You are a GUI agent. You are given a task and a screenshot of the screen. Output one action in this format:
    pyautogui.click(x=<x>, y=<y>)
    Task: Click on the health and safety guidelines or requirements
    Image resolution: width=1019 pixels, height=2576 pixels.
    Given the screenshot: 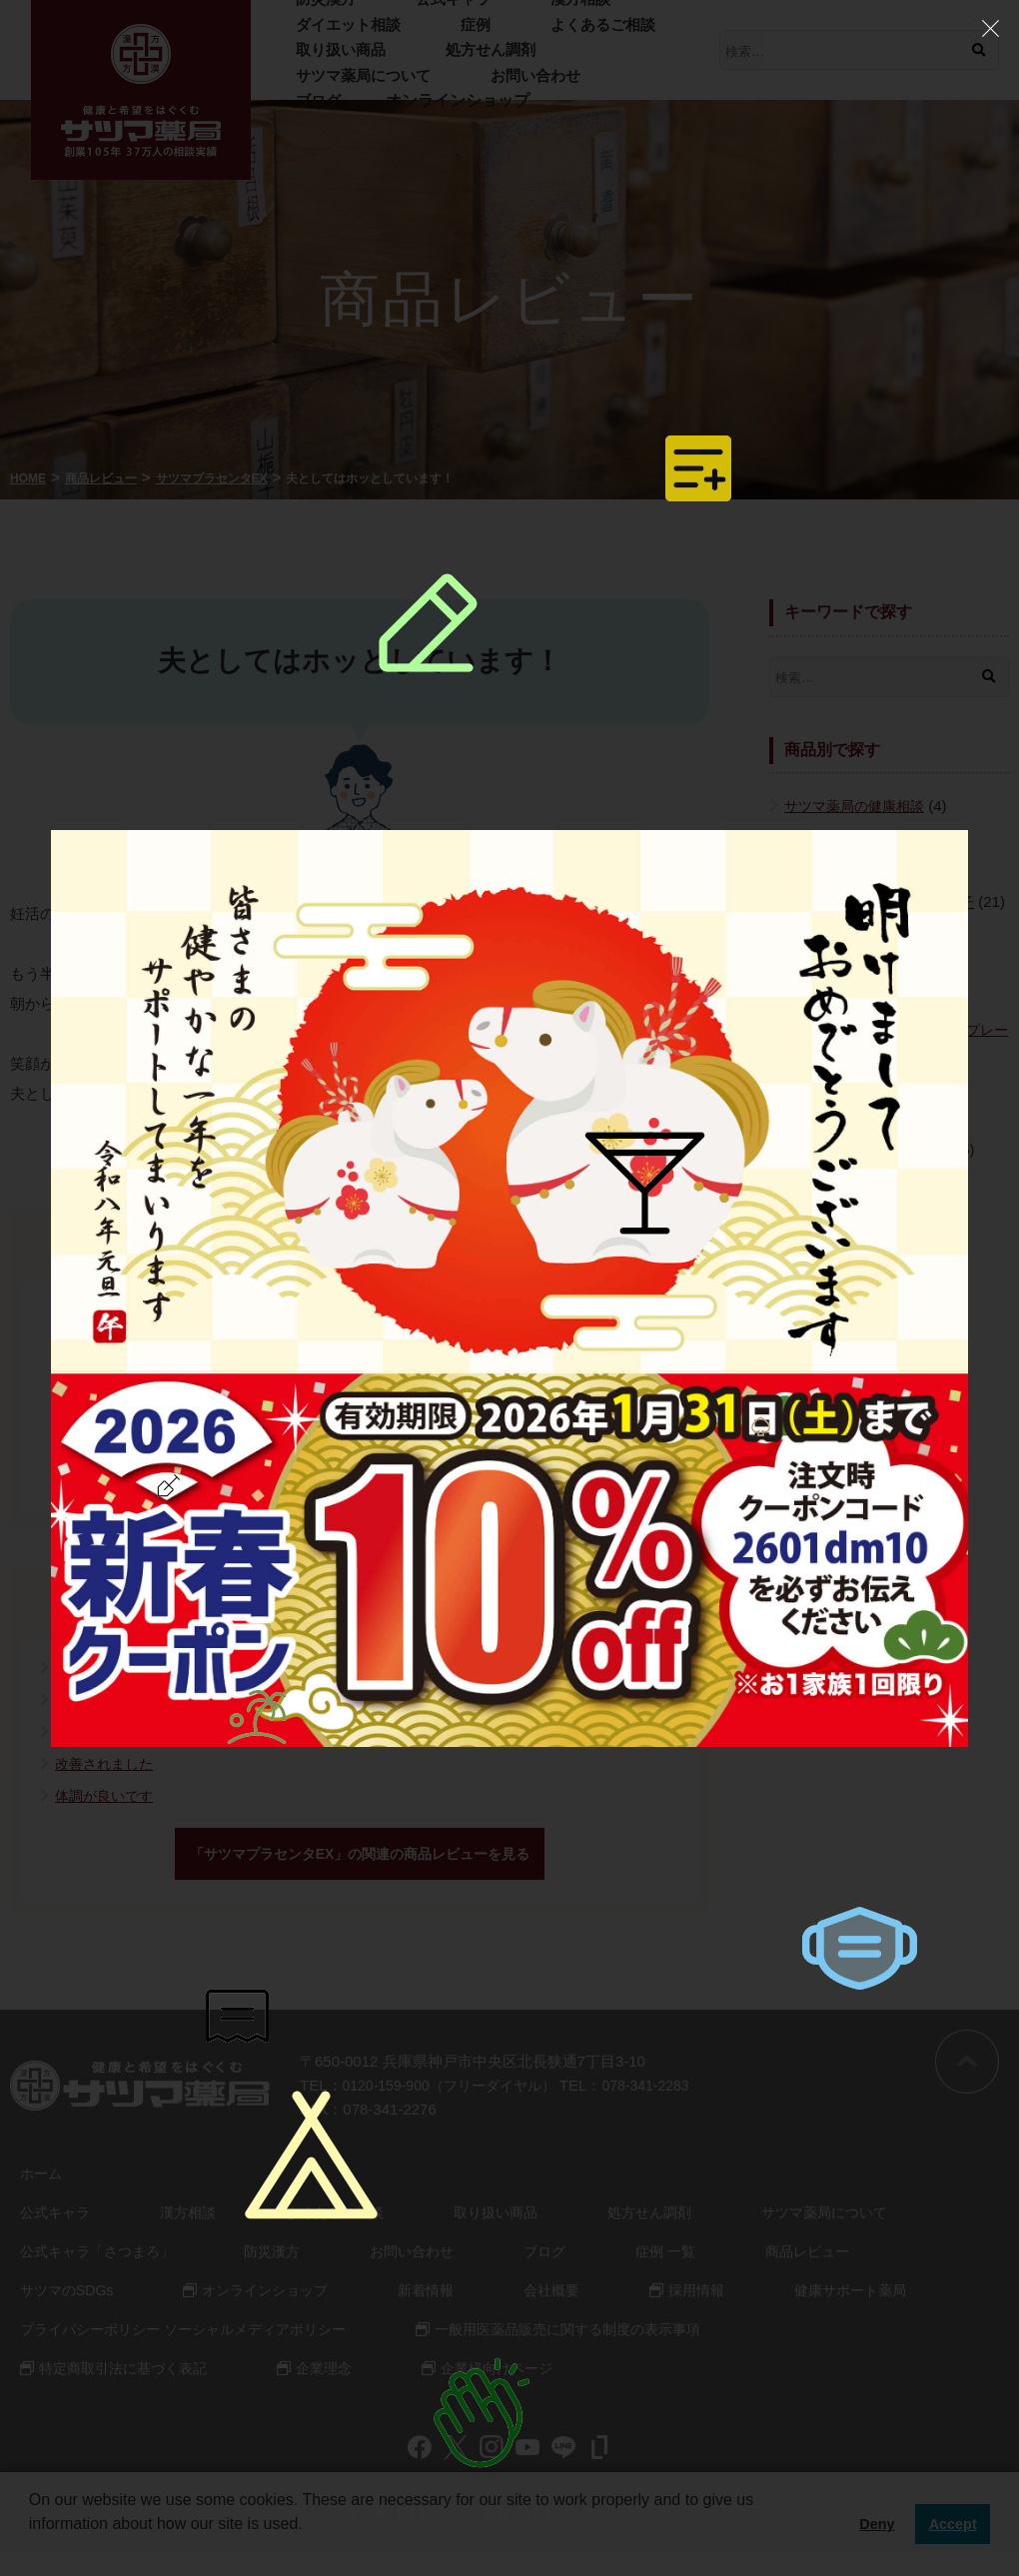 What is the action you would take?
    pyautogui.click(x=859, y=1950)
    